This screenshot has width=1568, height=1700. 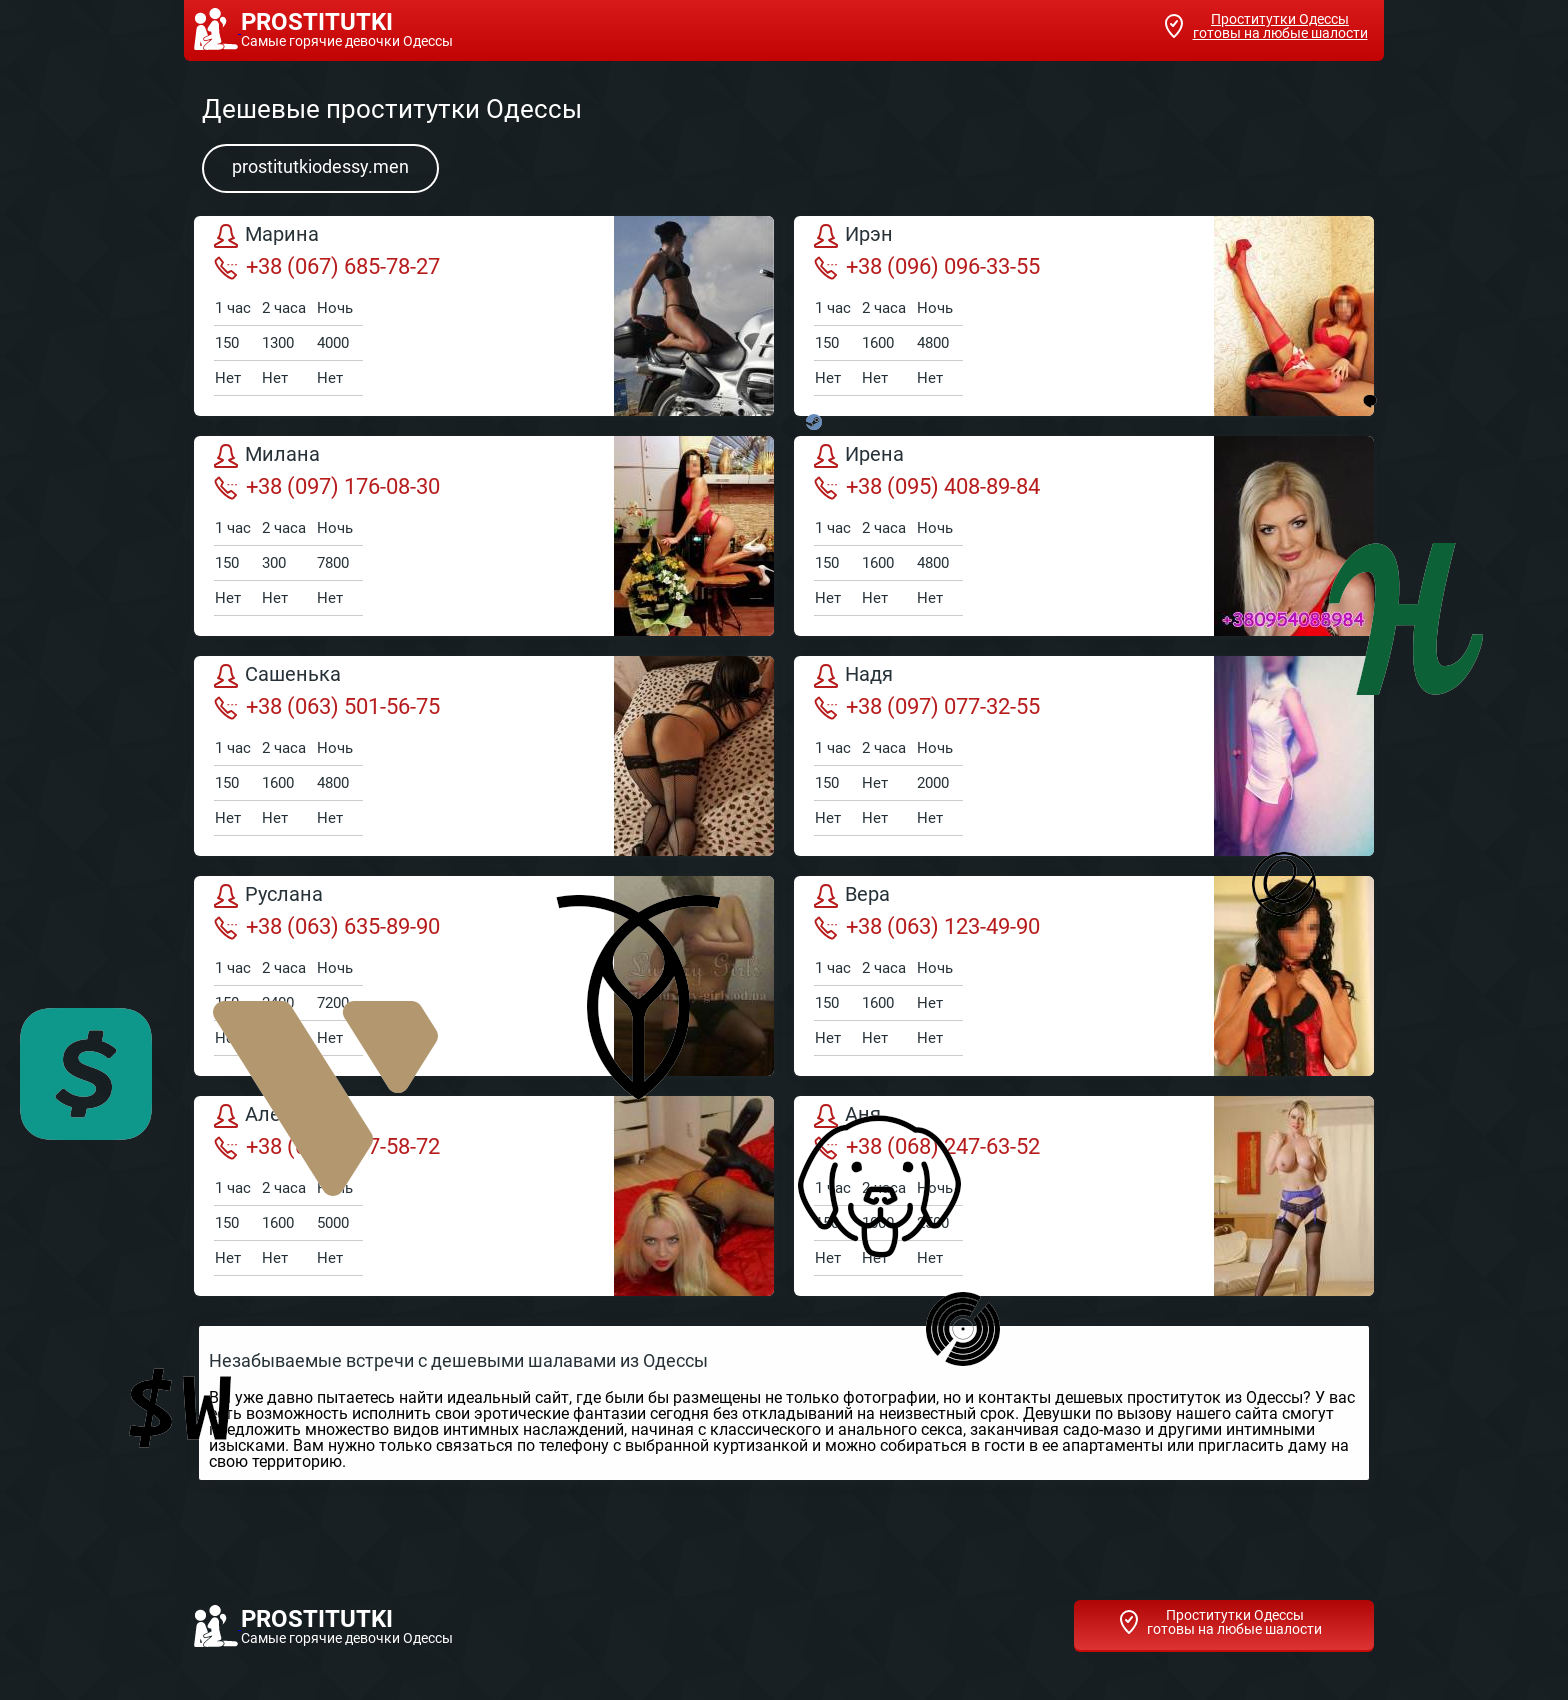 I want to click on open Steam gaming platform, so click(x=814, y=422).